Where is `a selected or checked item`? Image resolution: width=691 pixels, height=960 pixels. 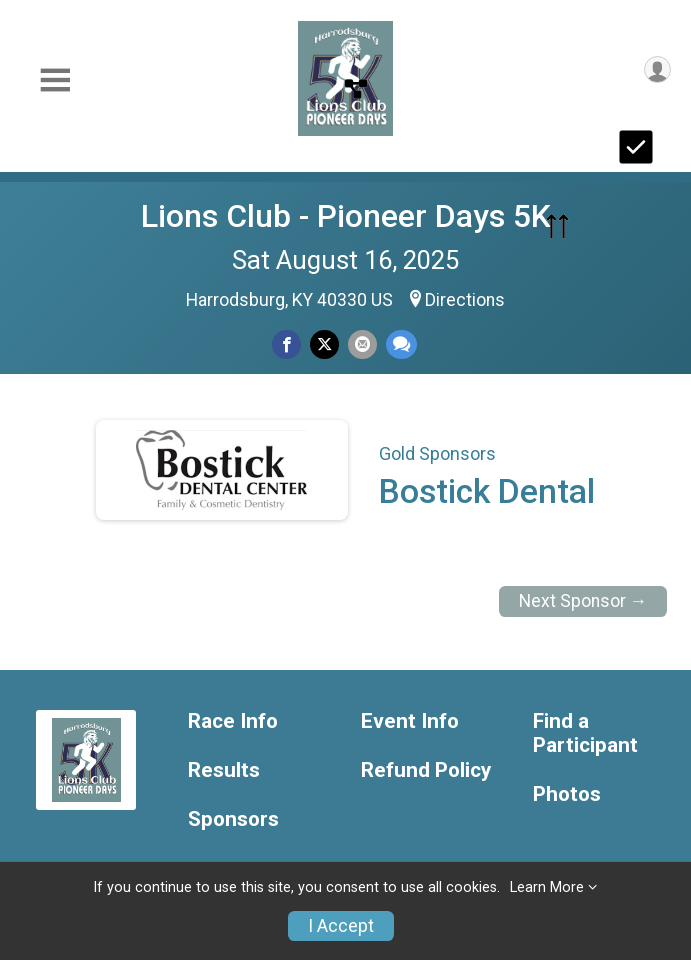
a selected or checked item is located at coordinates (636, 147).